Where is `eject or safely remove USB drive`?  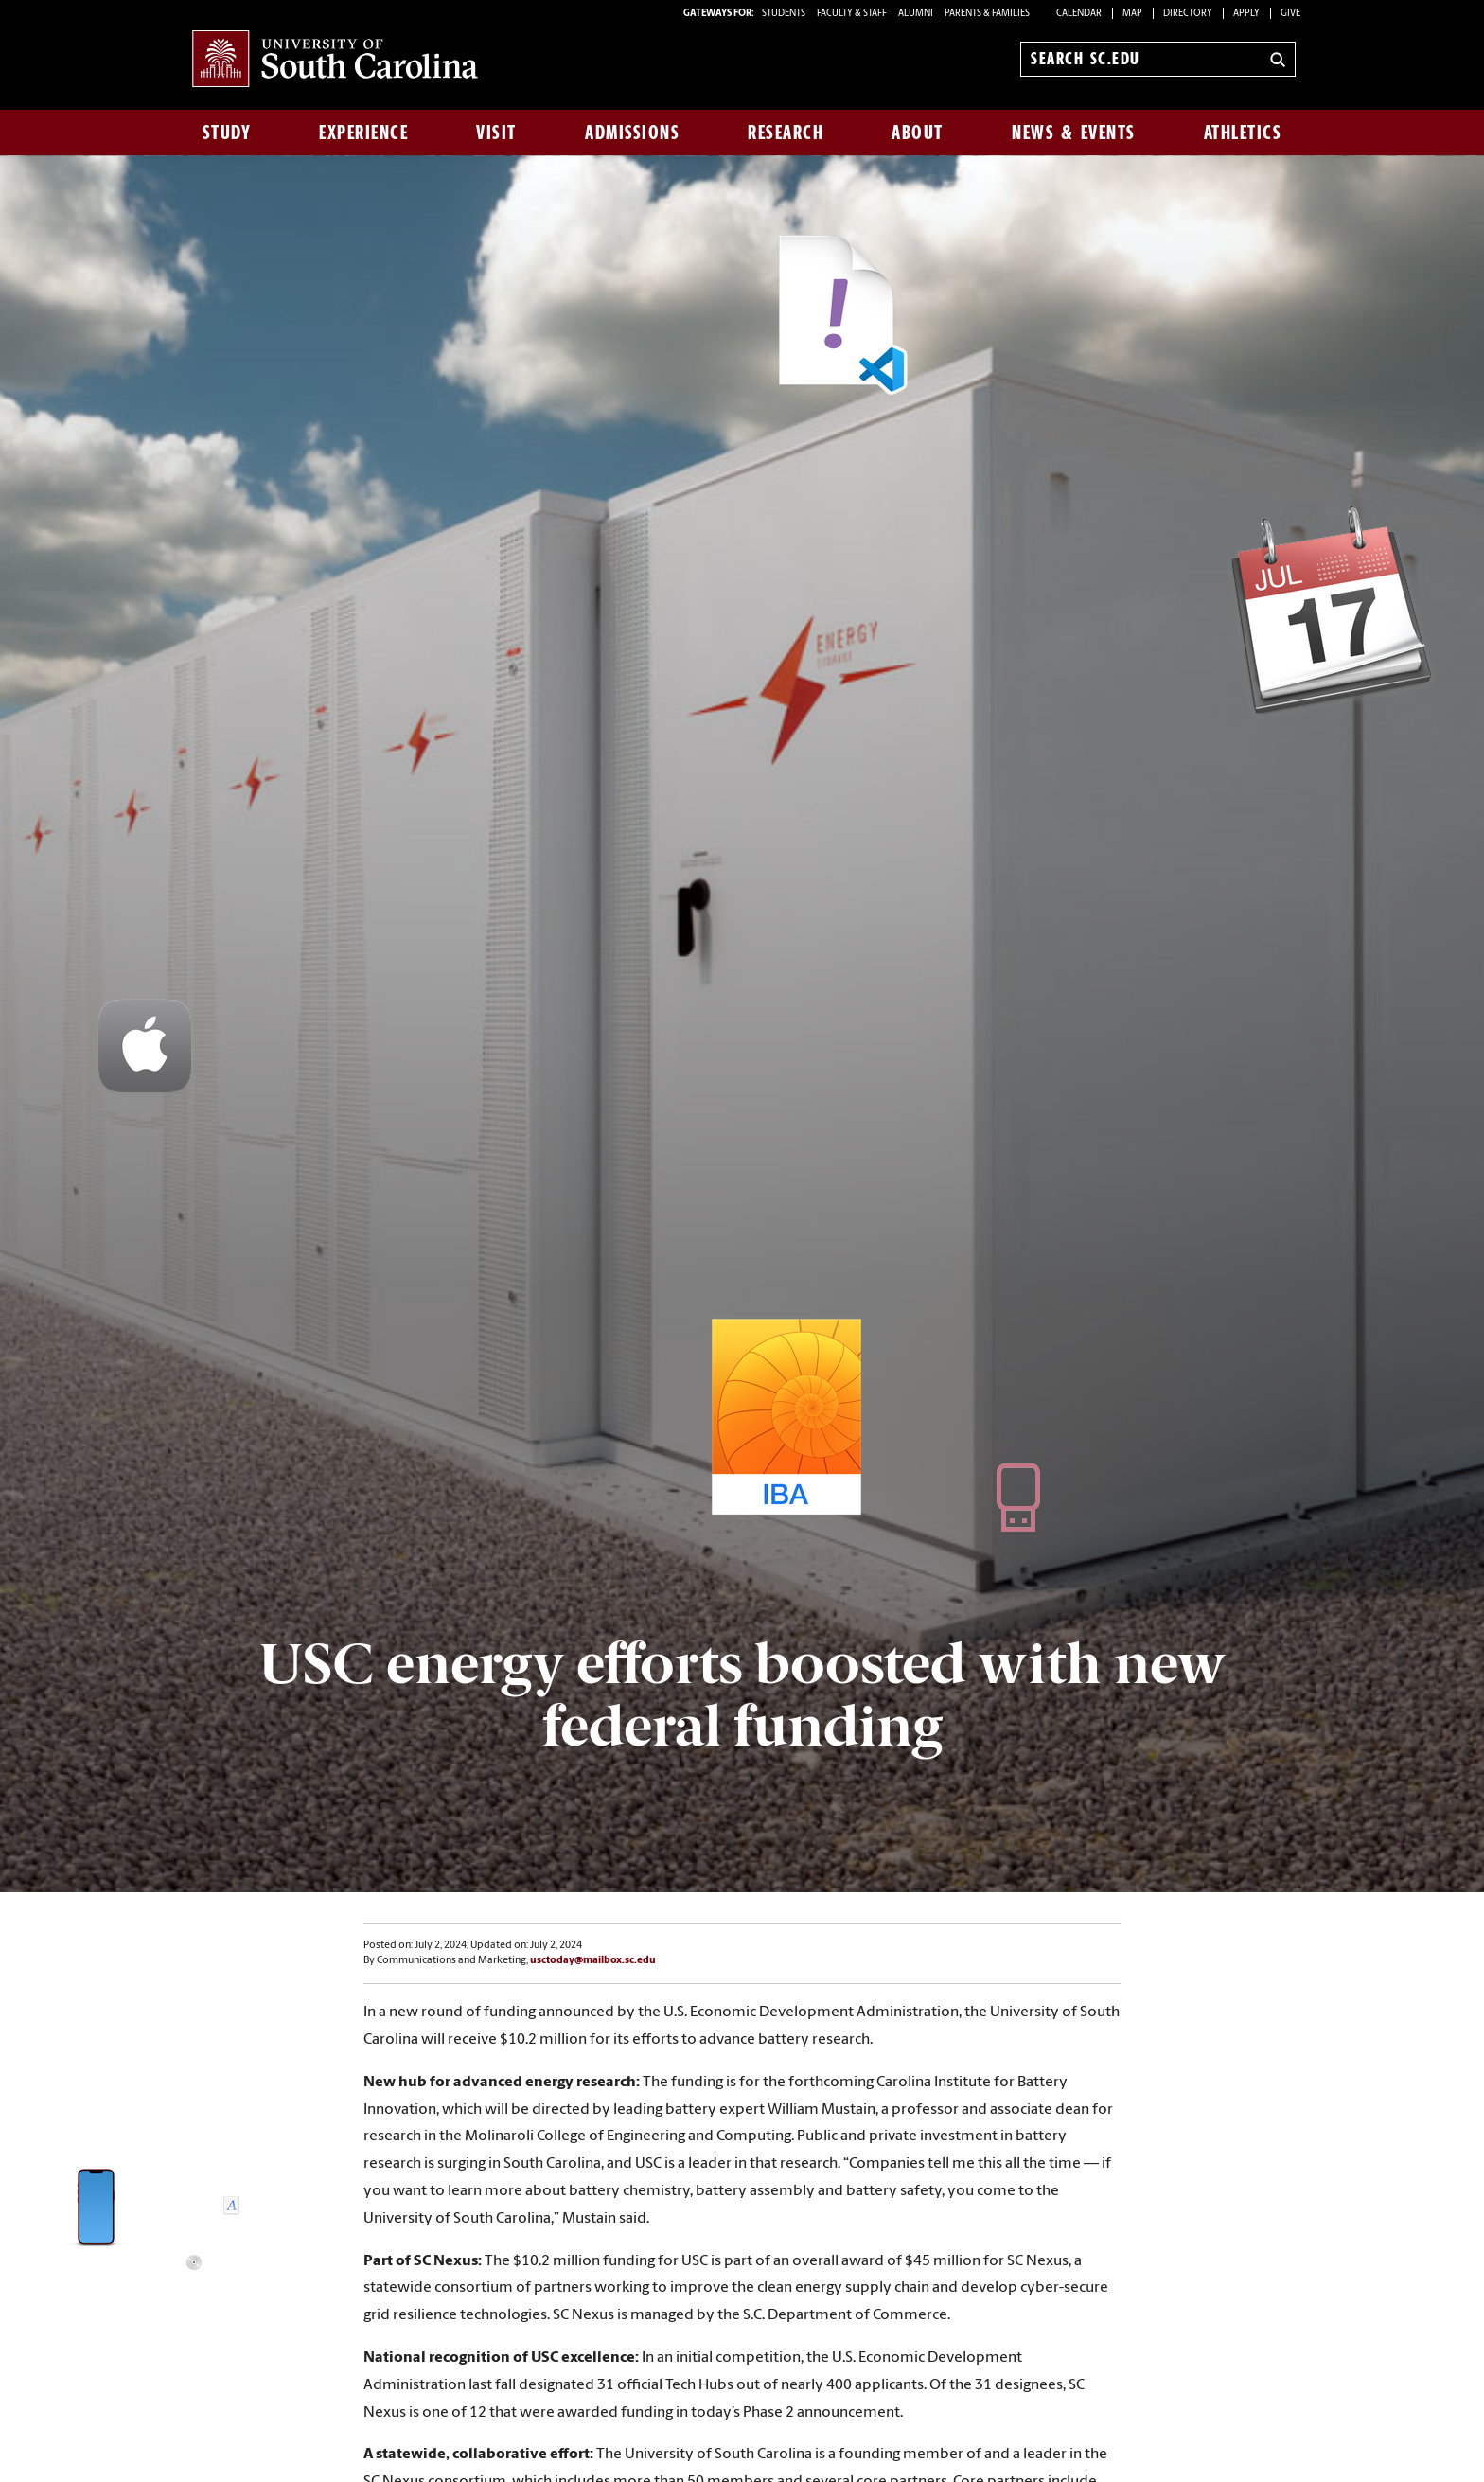 eject or safely remove USB drive is located at coordinates (1018, 1498).